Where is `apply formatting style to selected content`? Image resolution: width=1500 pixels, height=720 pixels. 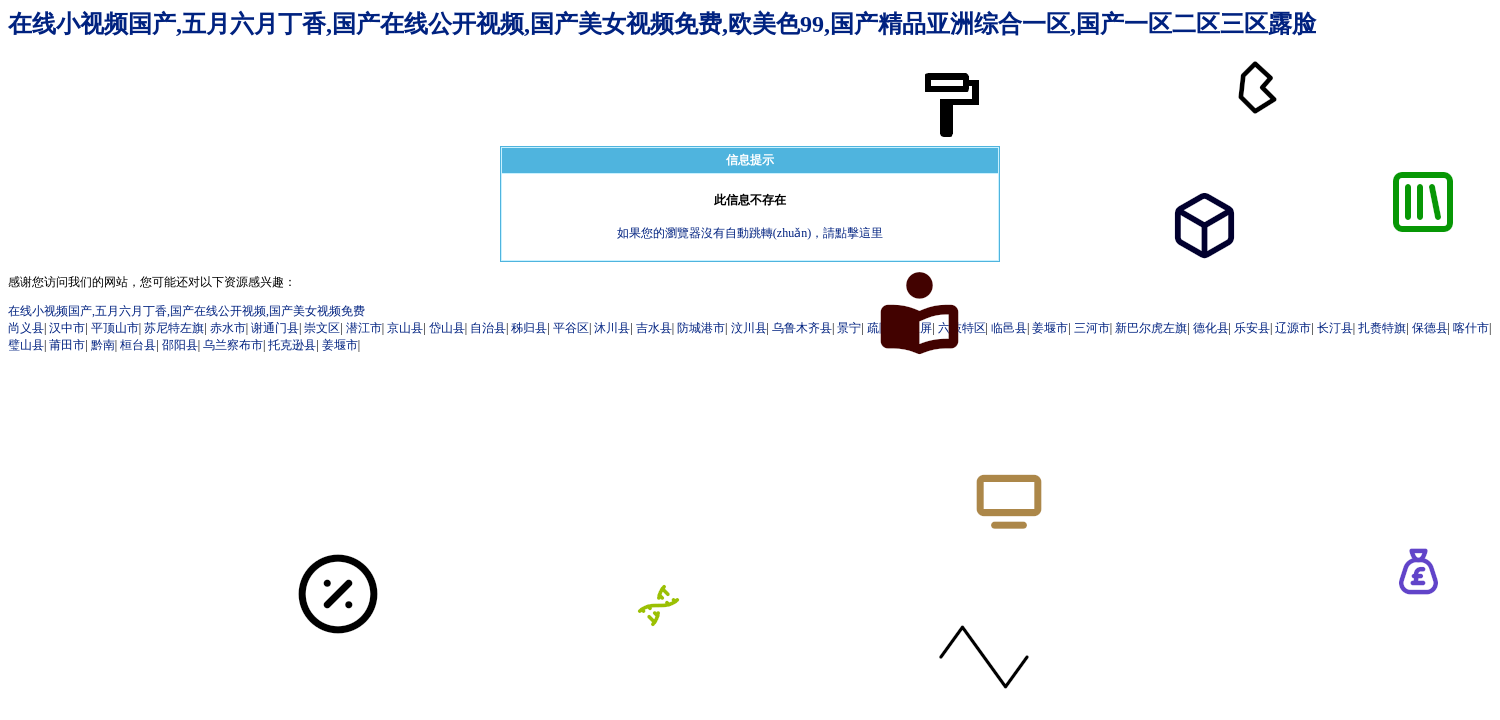
apply formatting style to selected content is located at coordinates (950, 105).